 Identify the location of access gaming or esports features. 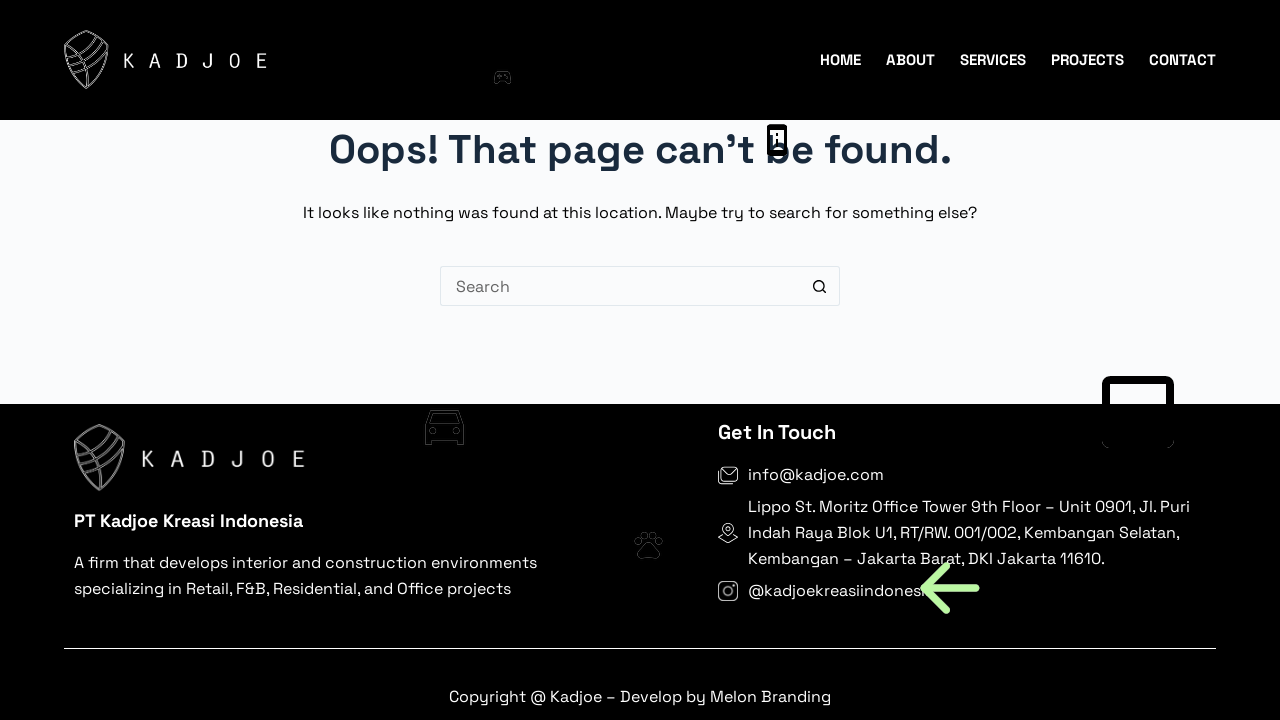
(502, 77).